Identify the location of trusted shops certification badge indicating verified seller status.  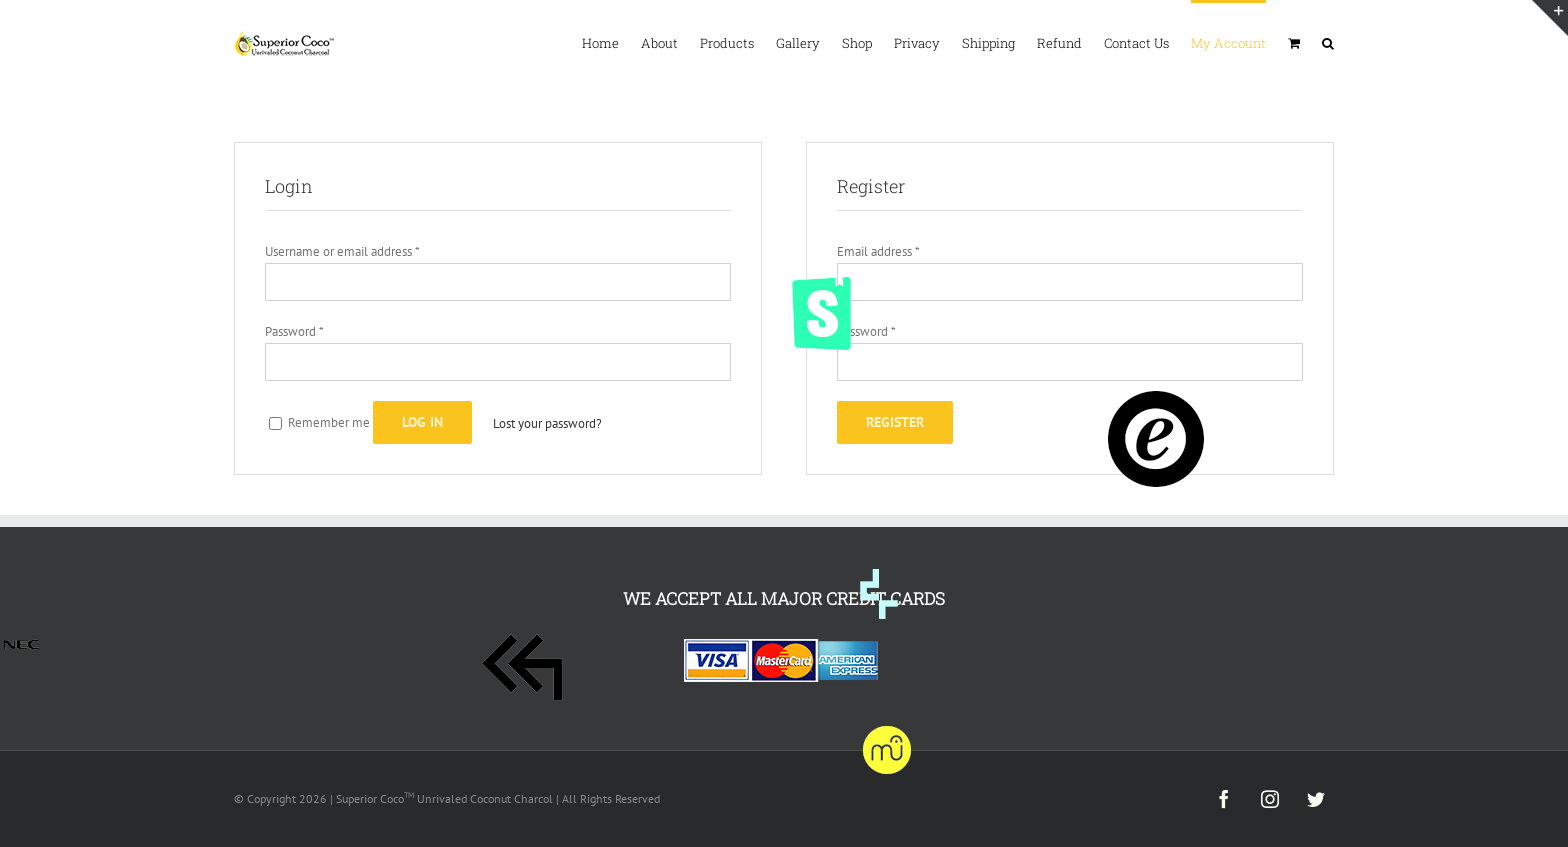
(1156, 439).